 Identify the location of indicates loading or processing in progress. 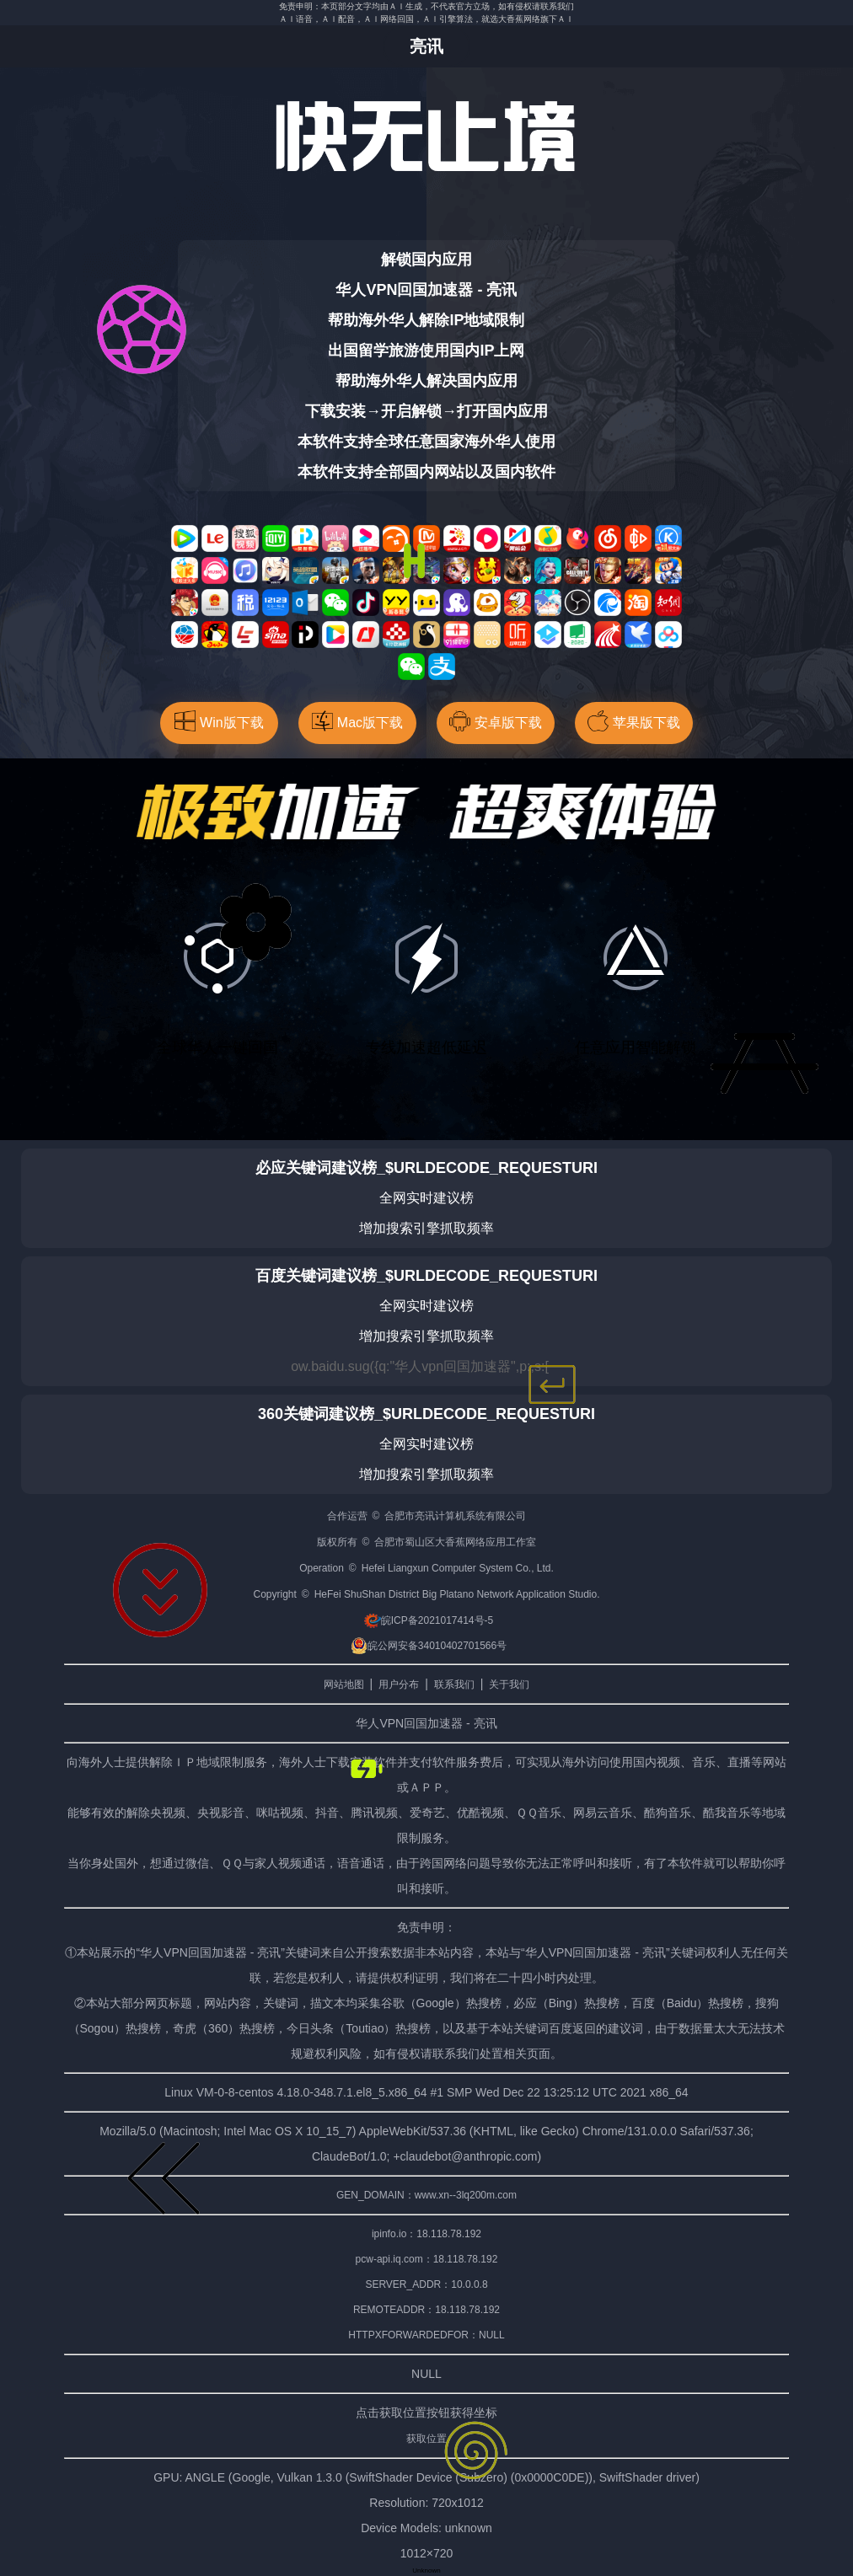
(472, 2449).